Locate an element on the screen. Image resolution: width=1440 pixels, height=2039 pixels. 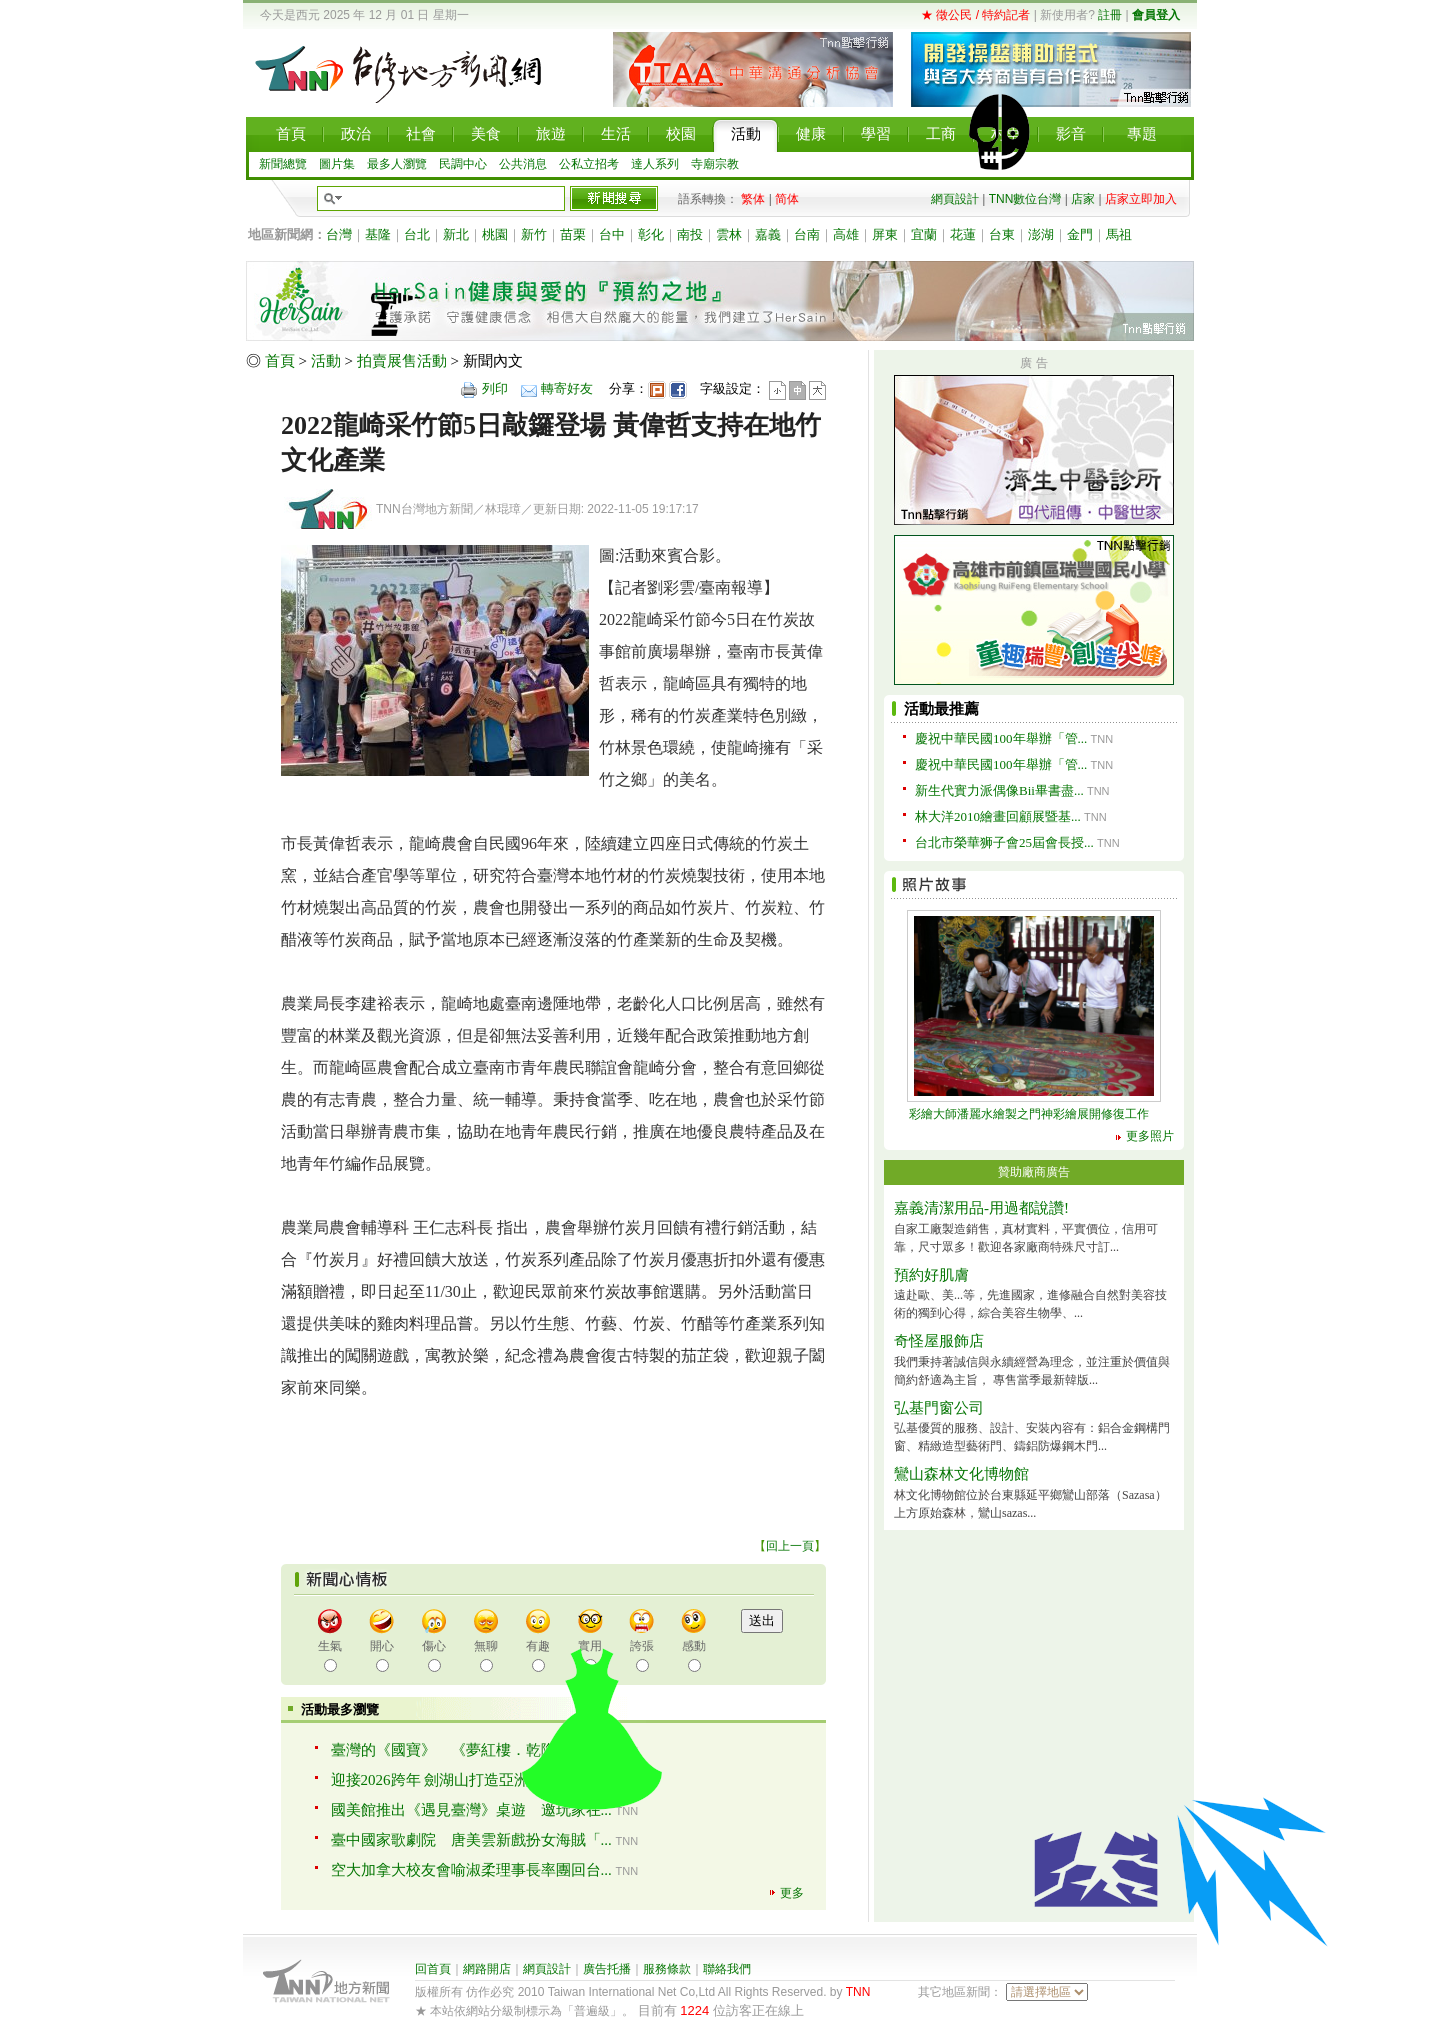
power tools or hardware category is located at coordinates (395, 314).